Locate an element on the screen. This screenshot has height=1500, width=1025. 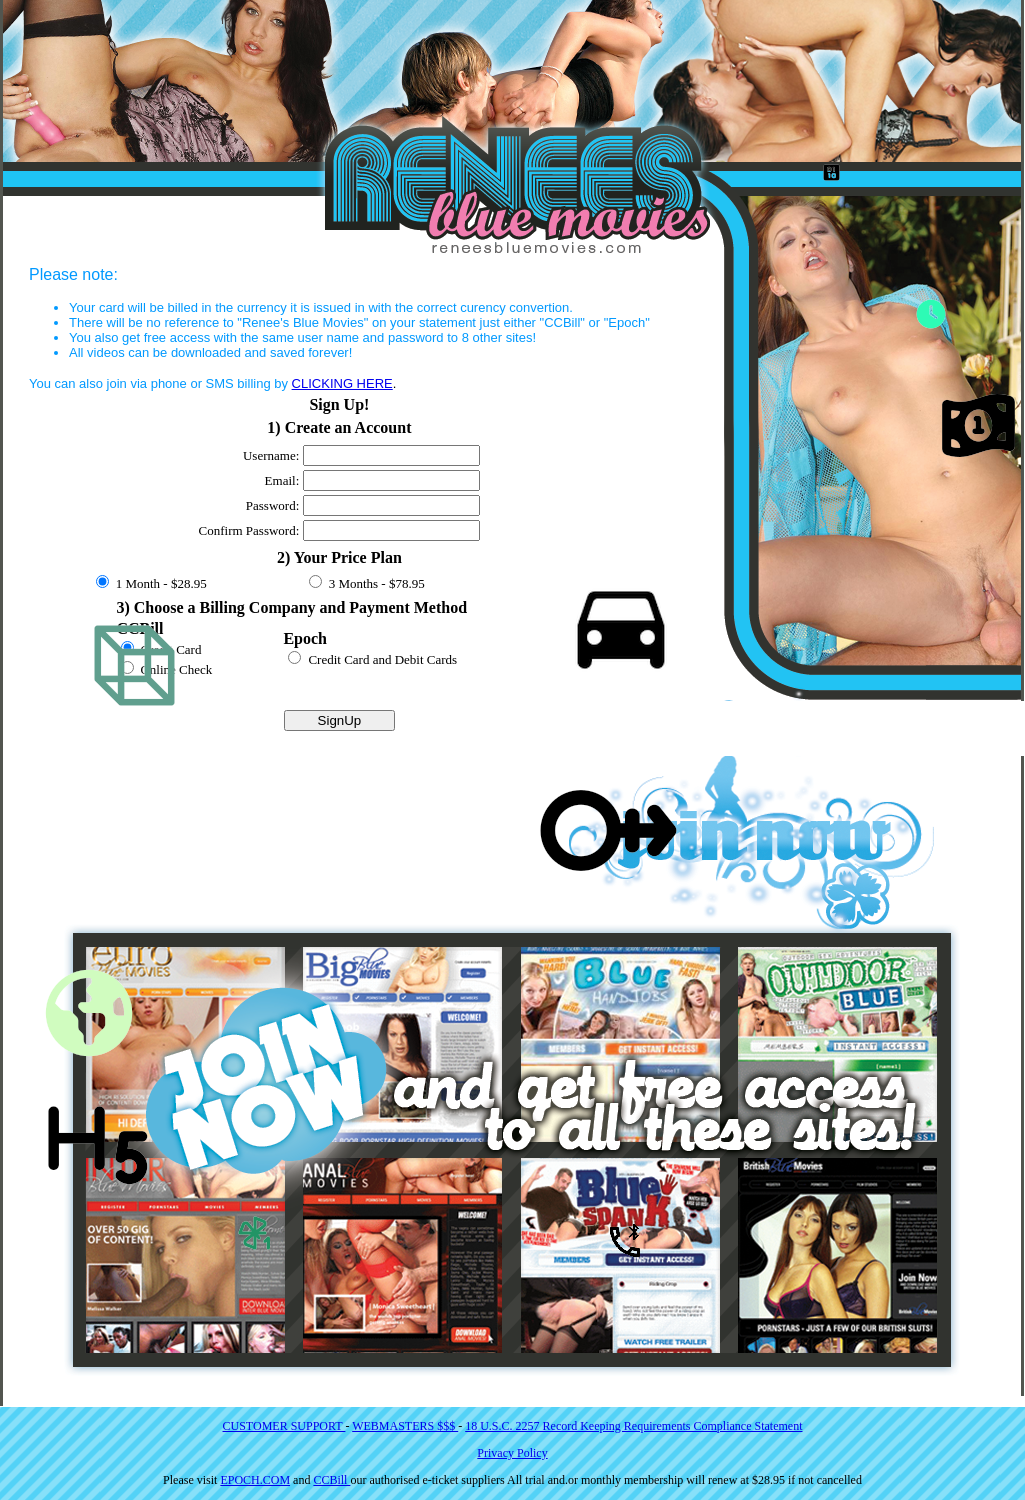
view current time is located at coordinates (931, 314).